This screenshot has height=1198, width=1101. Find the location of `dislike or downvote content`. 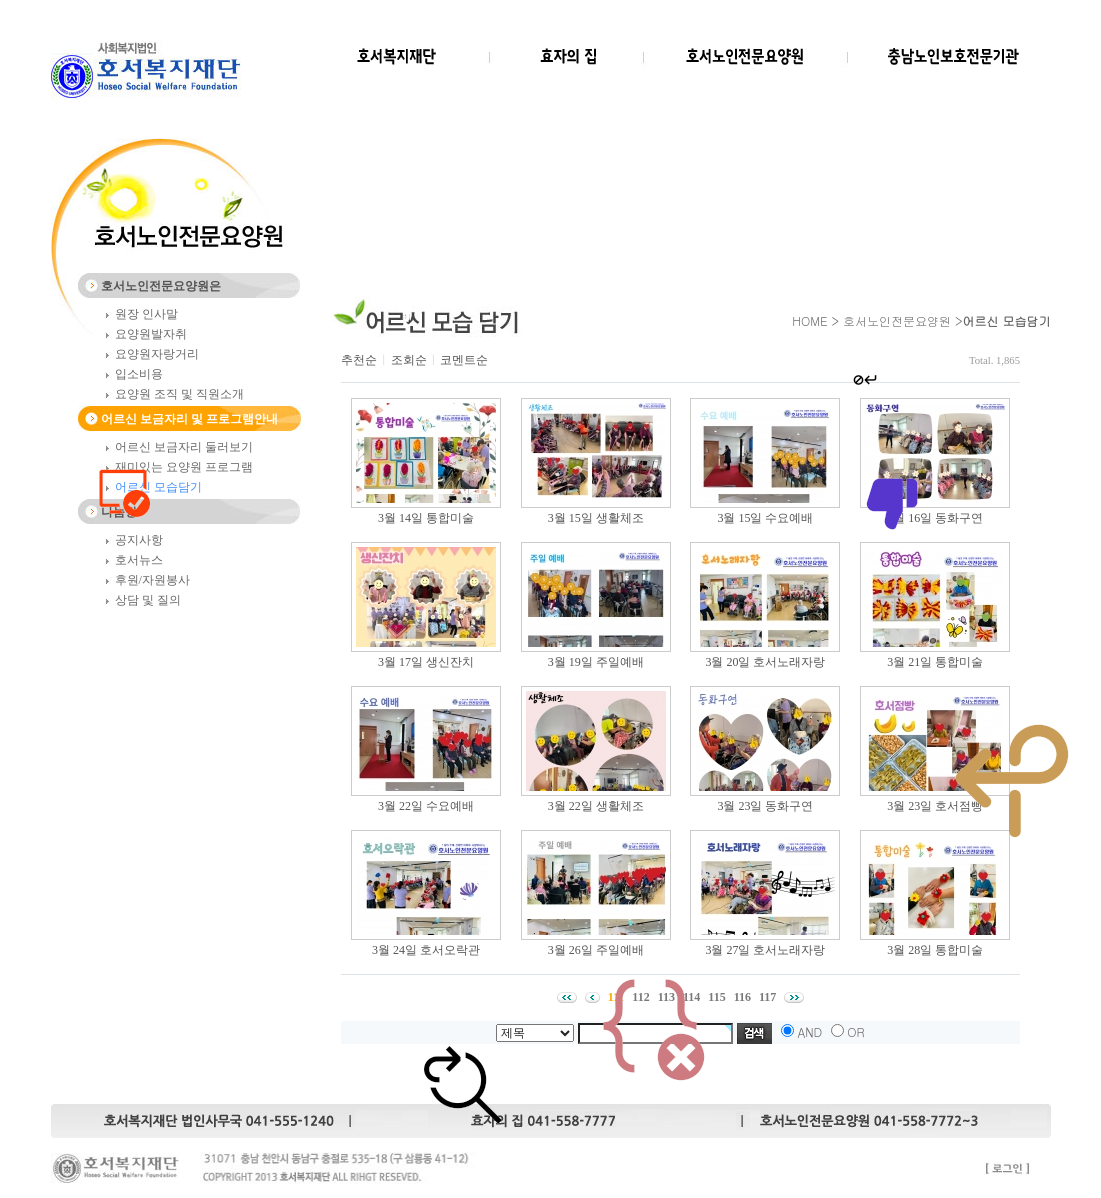

dislike or downvote content is located at coordinates (892, 504).